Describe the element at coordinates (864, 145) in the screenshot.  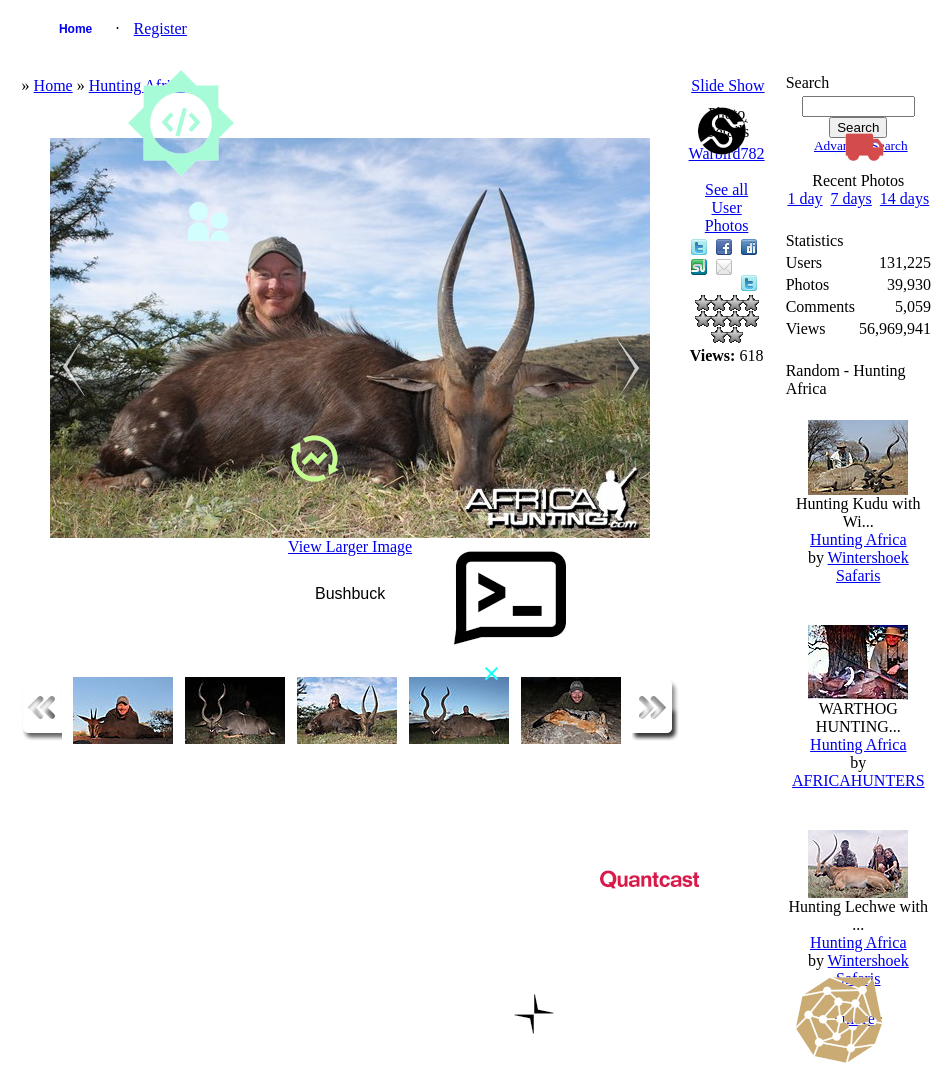
I see `track your delivery or shipment` at that location.